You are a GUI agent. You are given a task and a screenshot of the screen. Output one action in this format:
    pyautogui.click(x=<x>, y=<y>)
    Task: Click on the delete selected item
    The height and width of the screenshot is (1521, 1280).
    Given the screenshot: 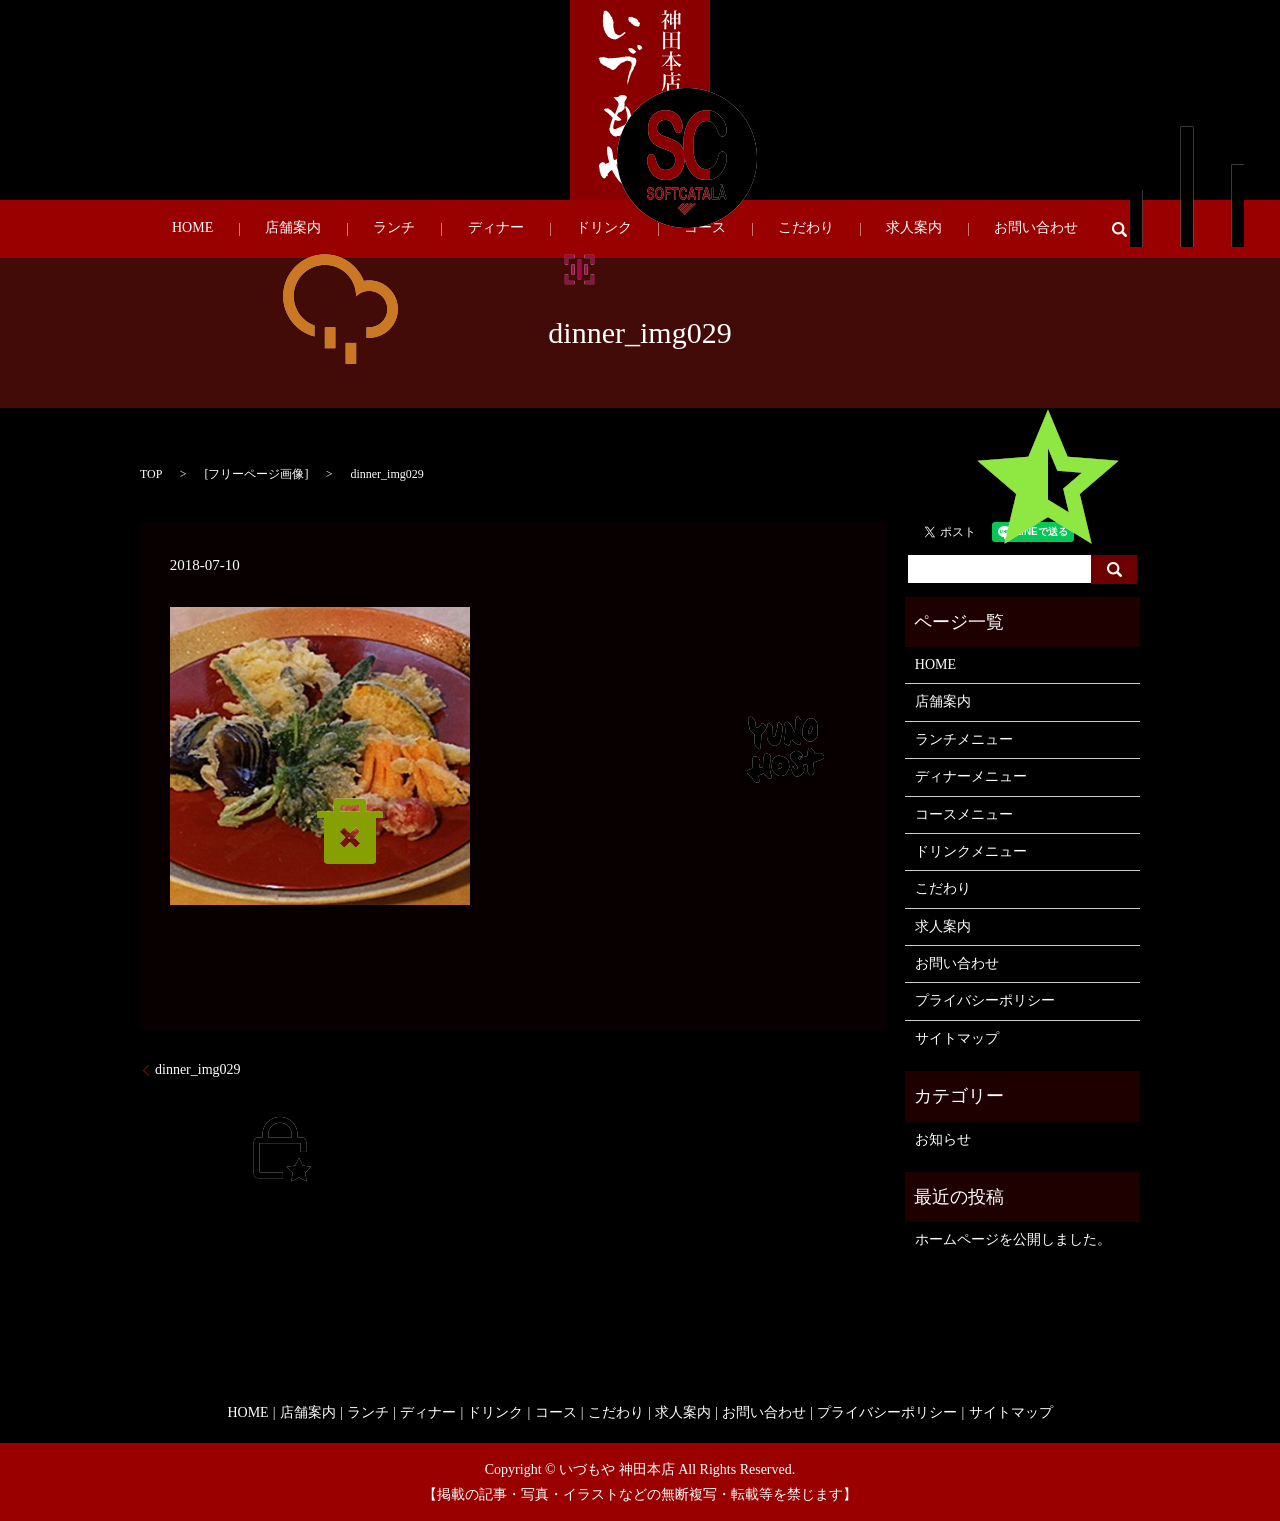 What is the action you would take?
    pyautogui.click(x=350, y=831)
    